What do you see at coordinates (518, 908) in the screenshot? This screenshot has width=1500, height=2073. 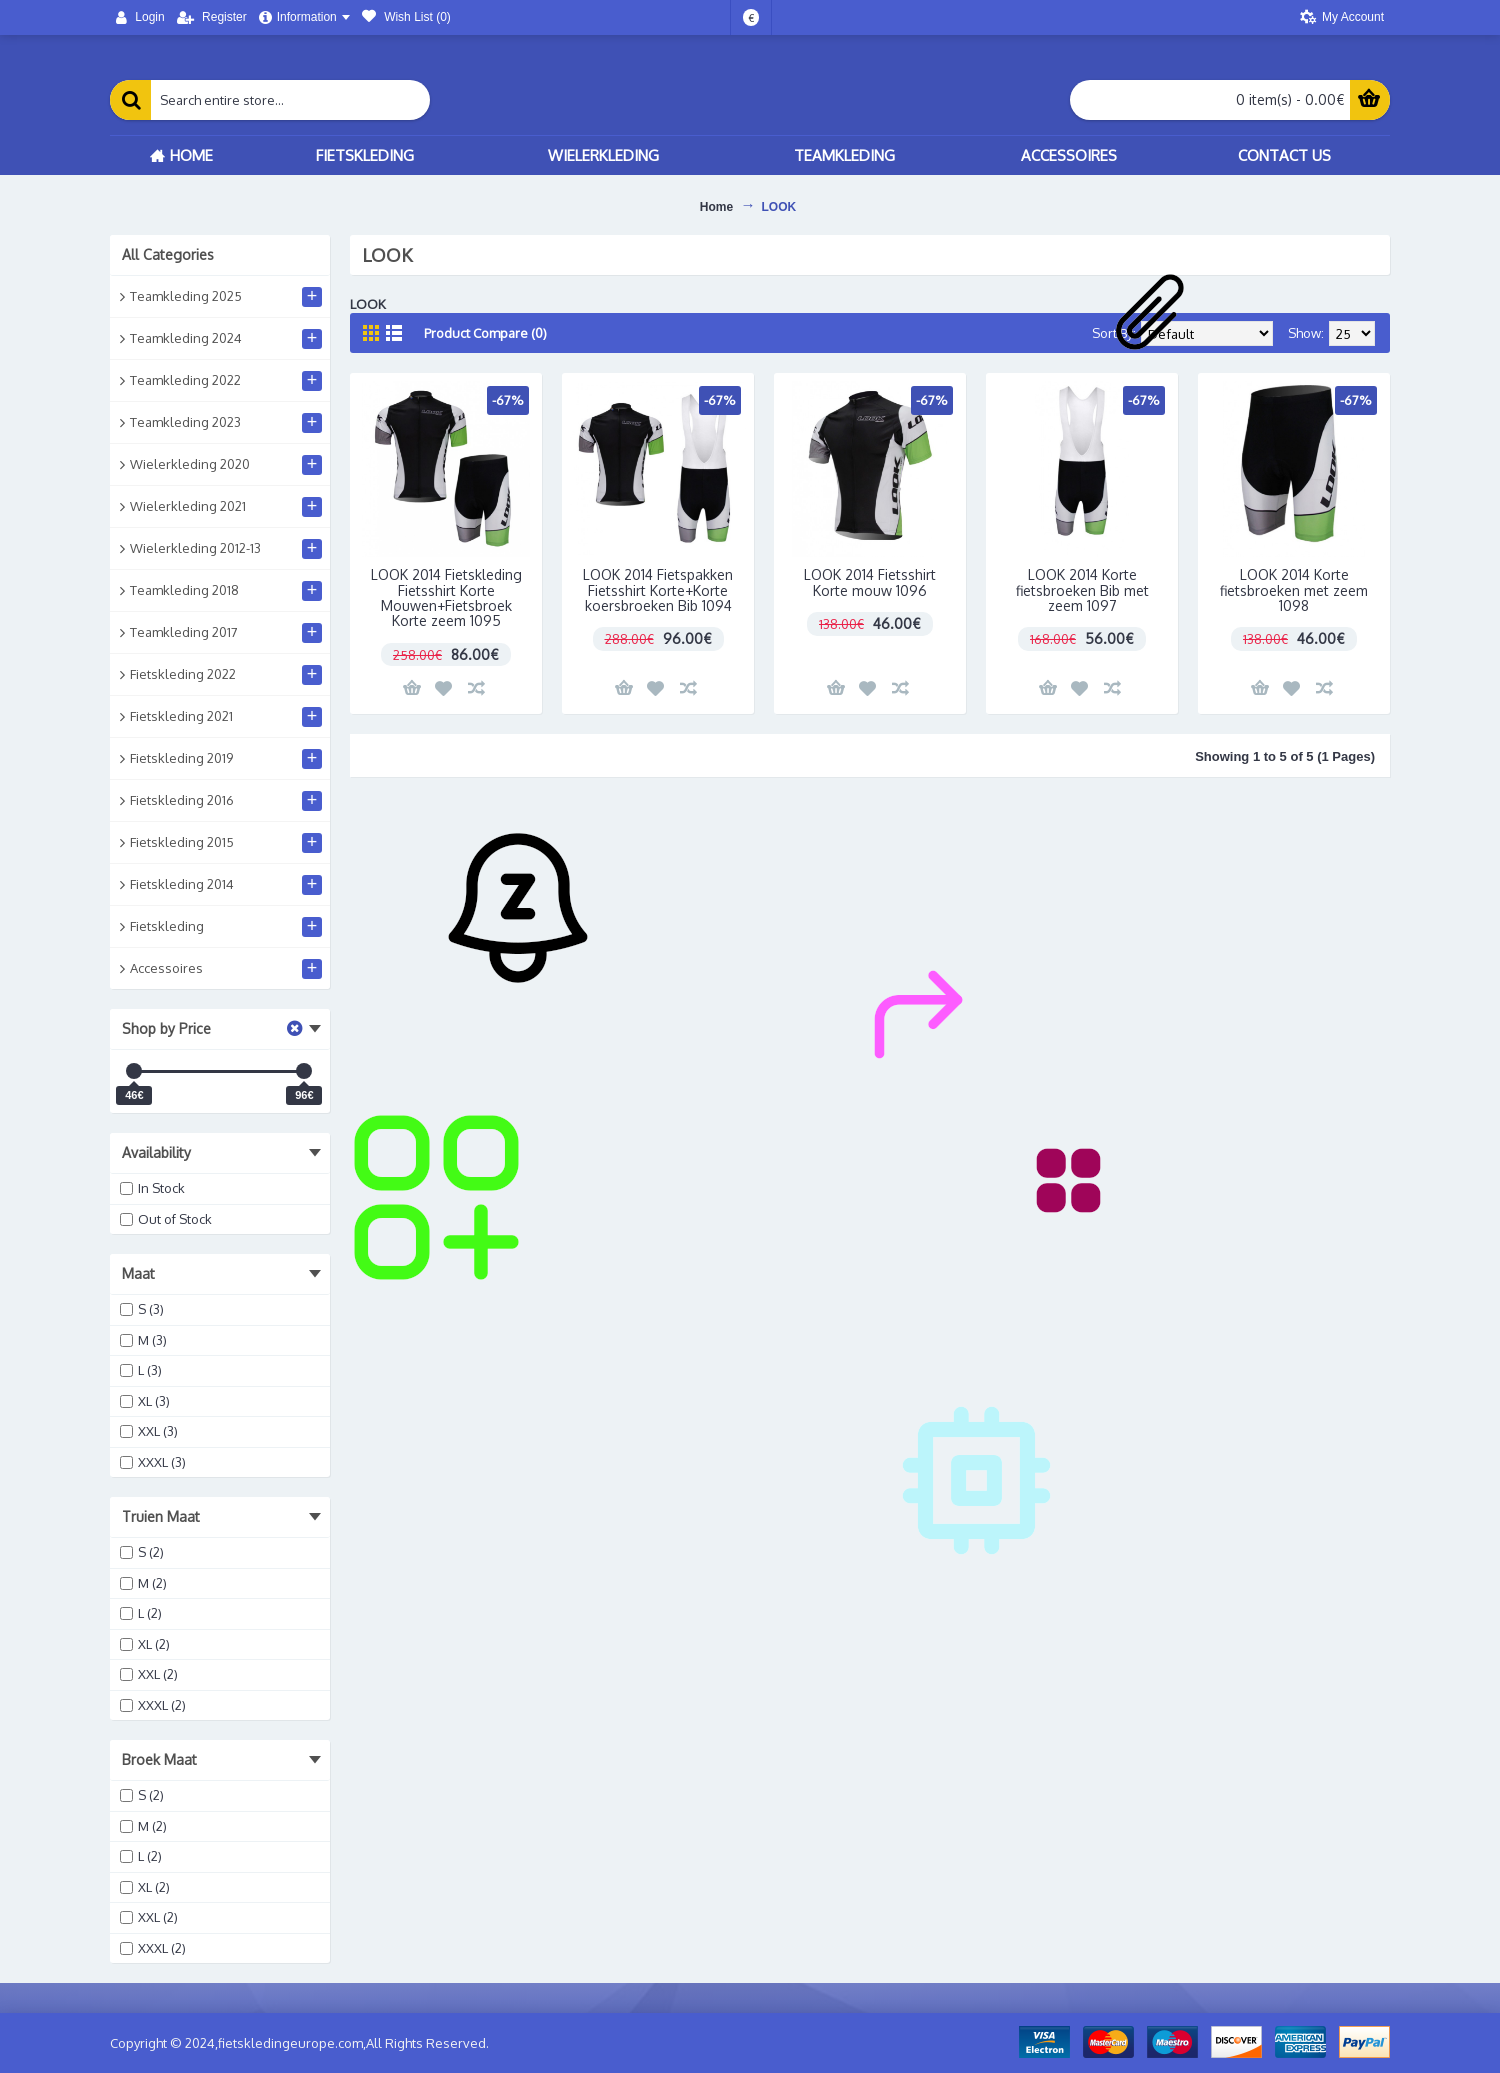 I see `snooze notifications temporarily` at bounding box center [518, 908].